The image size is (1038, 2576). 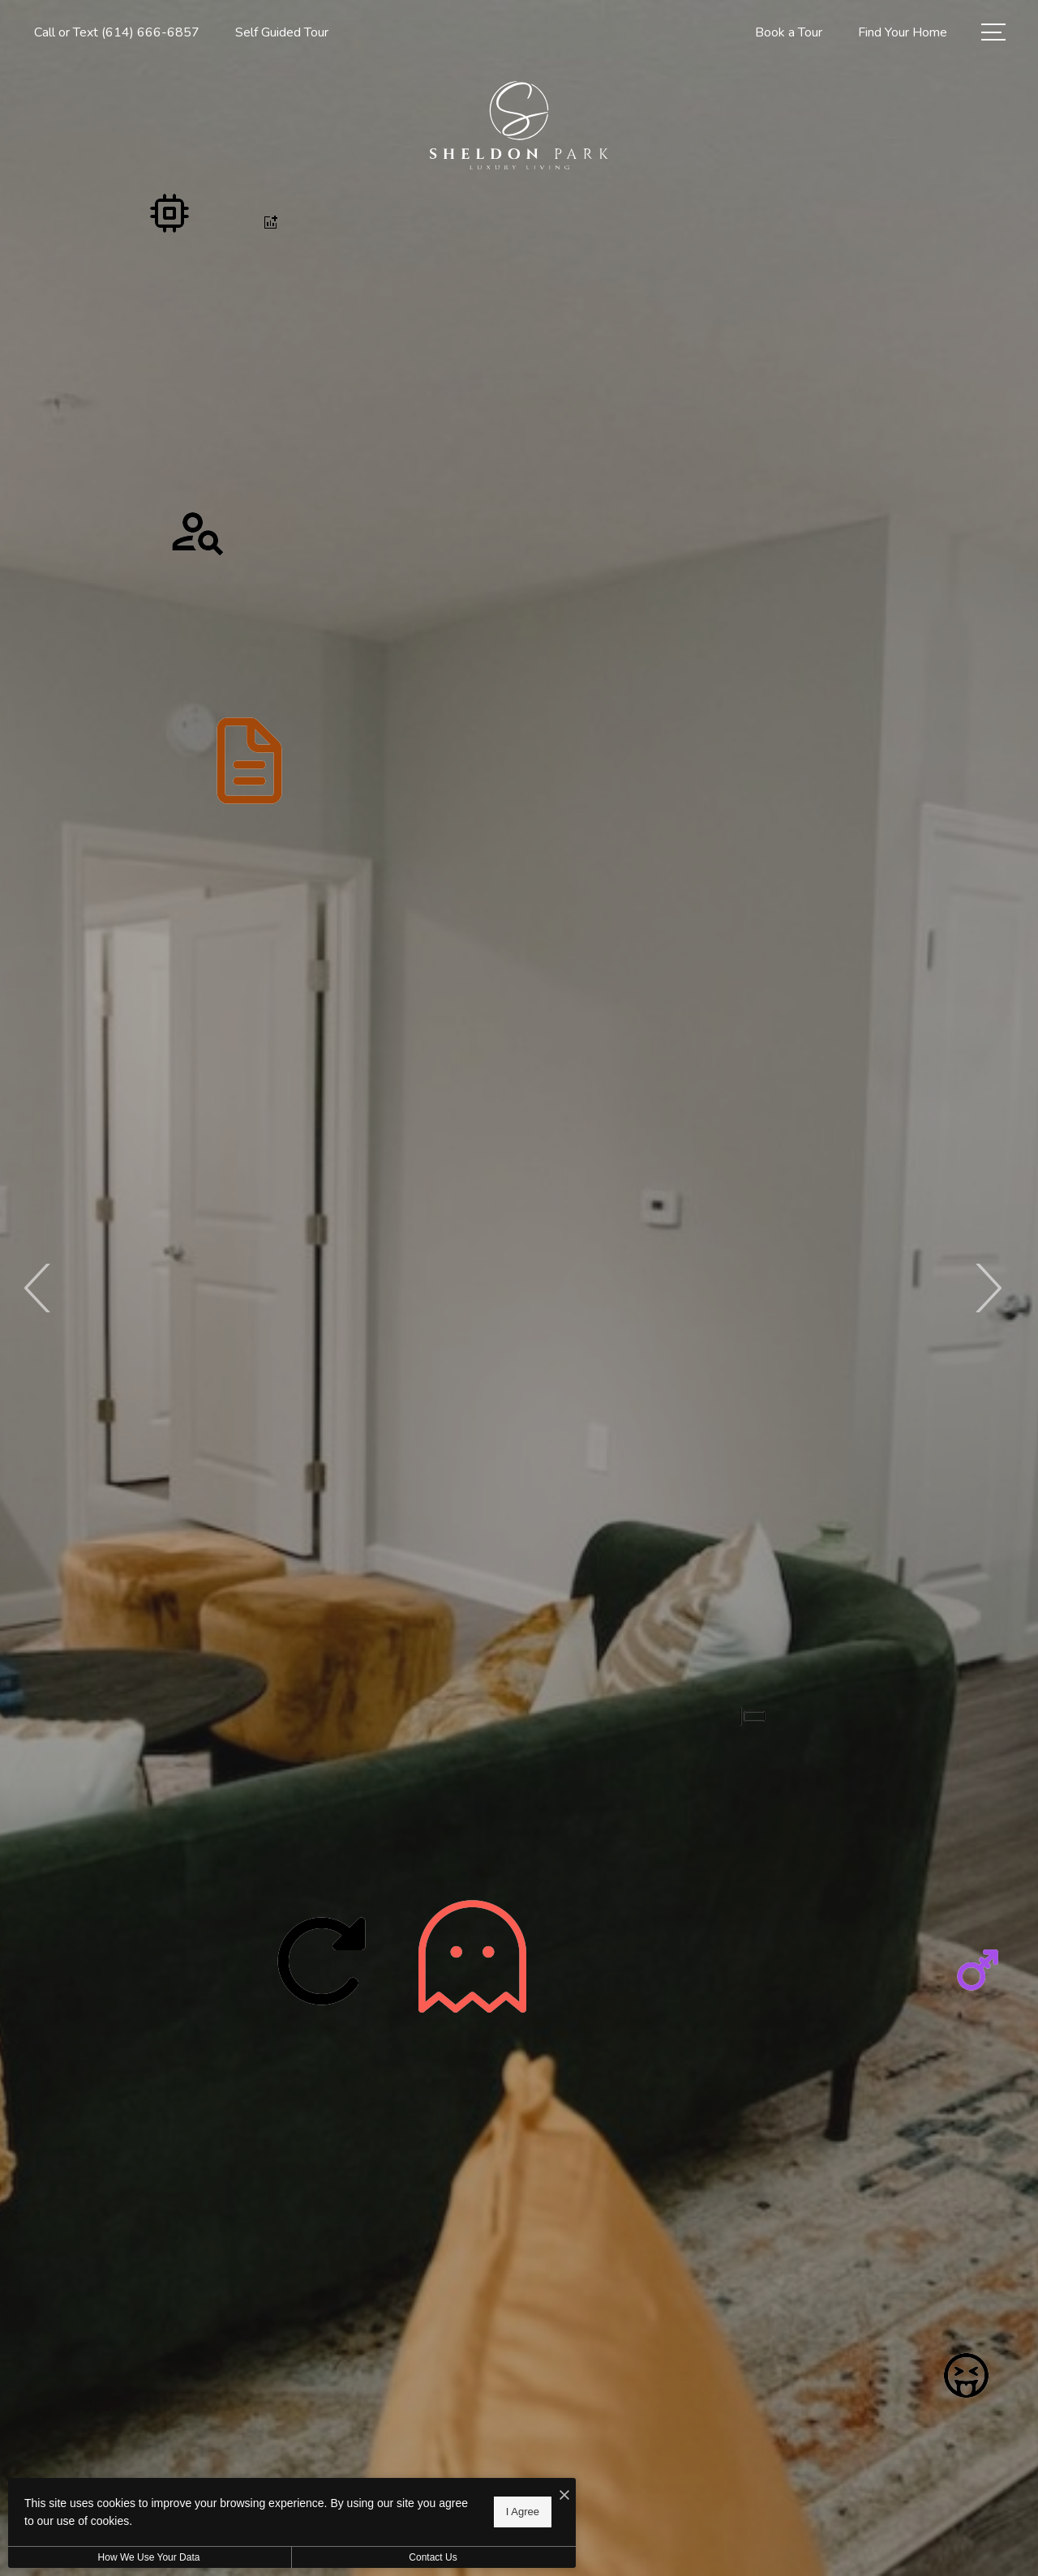 I want to click on align content to the left, so click(x=752, y=1716).